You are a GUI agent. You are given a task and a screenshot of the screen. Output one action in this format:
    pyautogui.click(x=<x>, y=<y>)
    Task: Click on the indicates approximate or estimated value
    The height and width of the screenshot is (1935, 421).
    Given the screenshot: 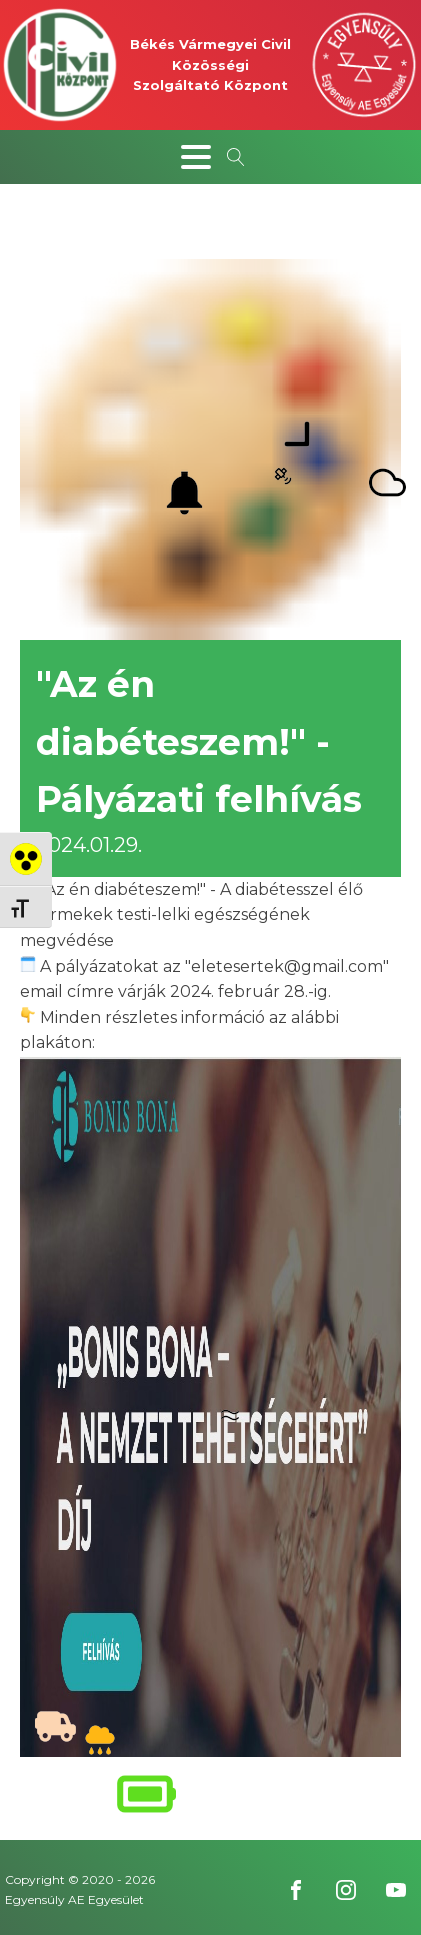 What is the action you would take?
    pyautogui.click(x=230, y=1415)
    